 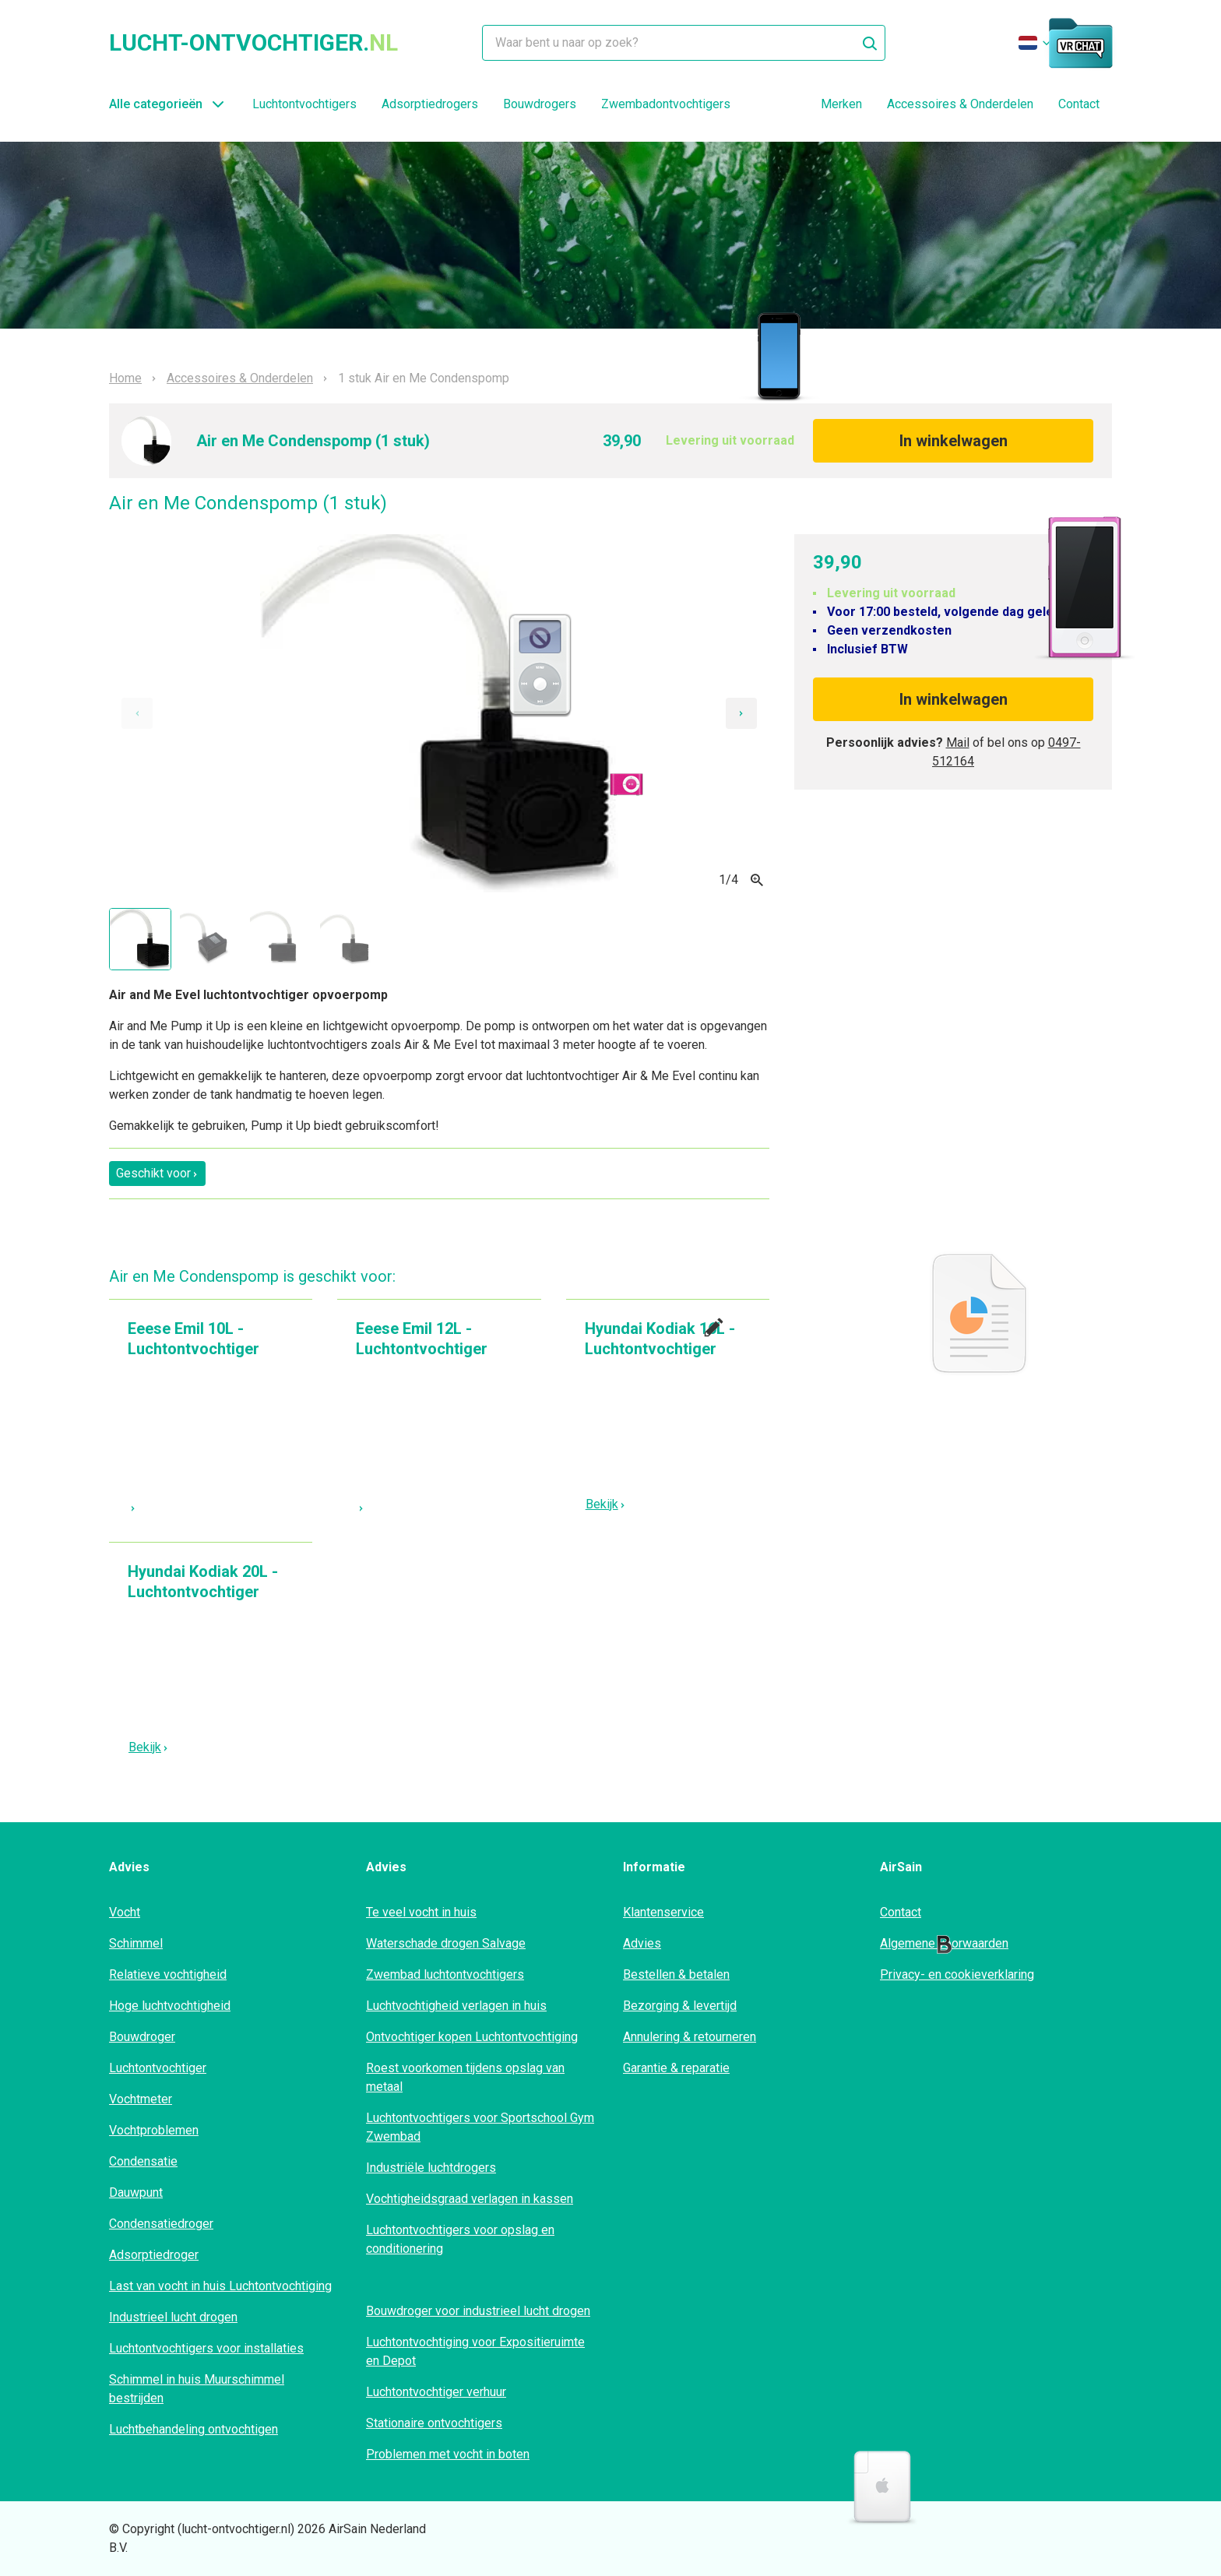 What do you see at coordinates (979, 1313) in the screenshot?
I see `open a presentation file` at bounding box center [979, 1313].